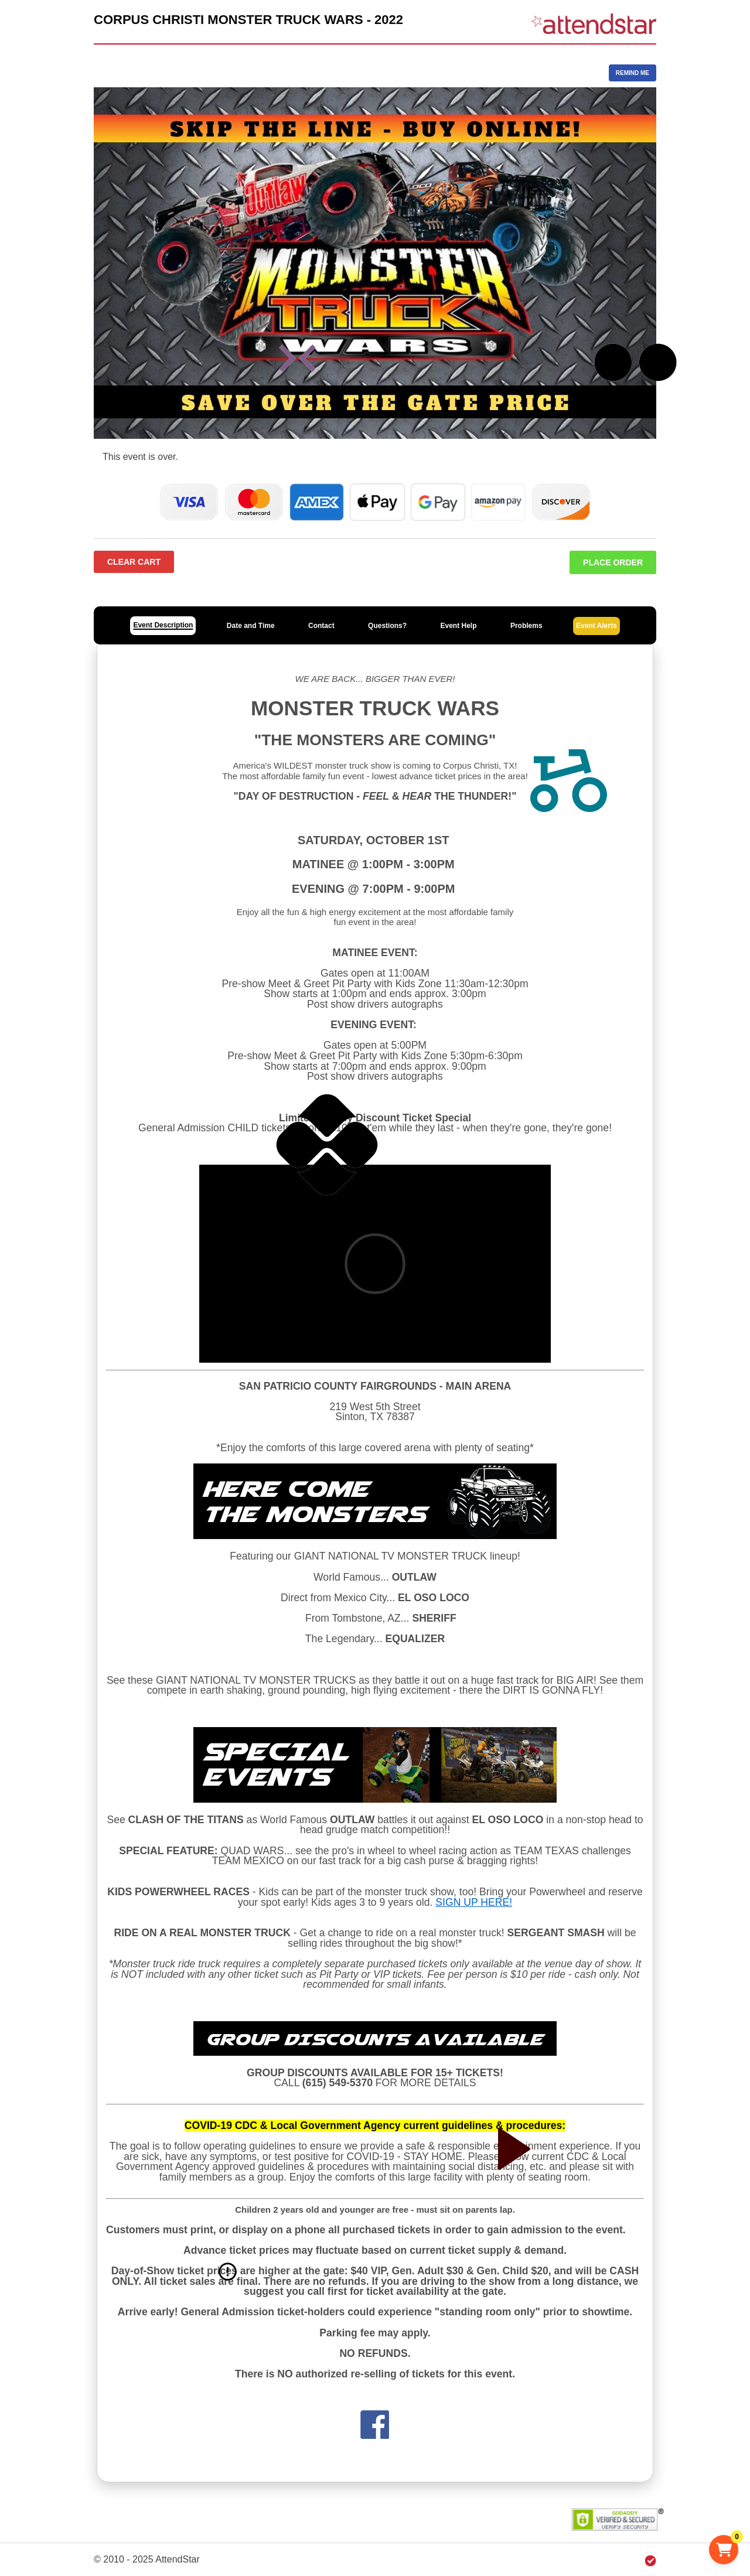 The image size is (750, 2576). I want to click on pay with pix instant payment, so click(327, 1145).